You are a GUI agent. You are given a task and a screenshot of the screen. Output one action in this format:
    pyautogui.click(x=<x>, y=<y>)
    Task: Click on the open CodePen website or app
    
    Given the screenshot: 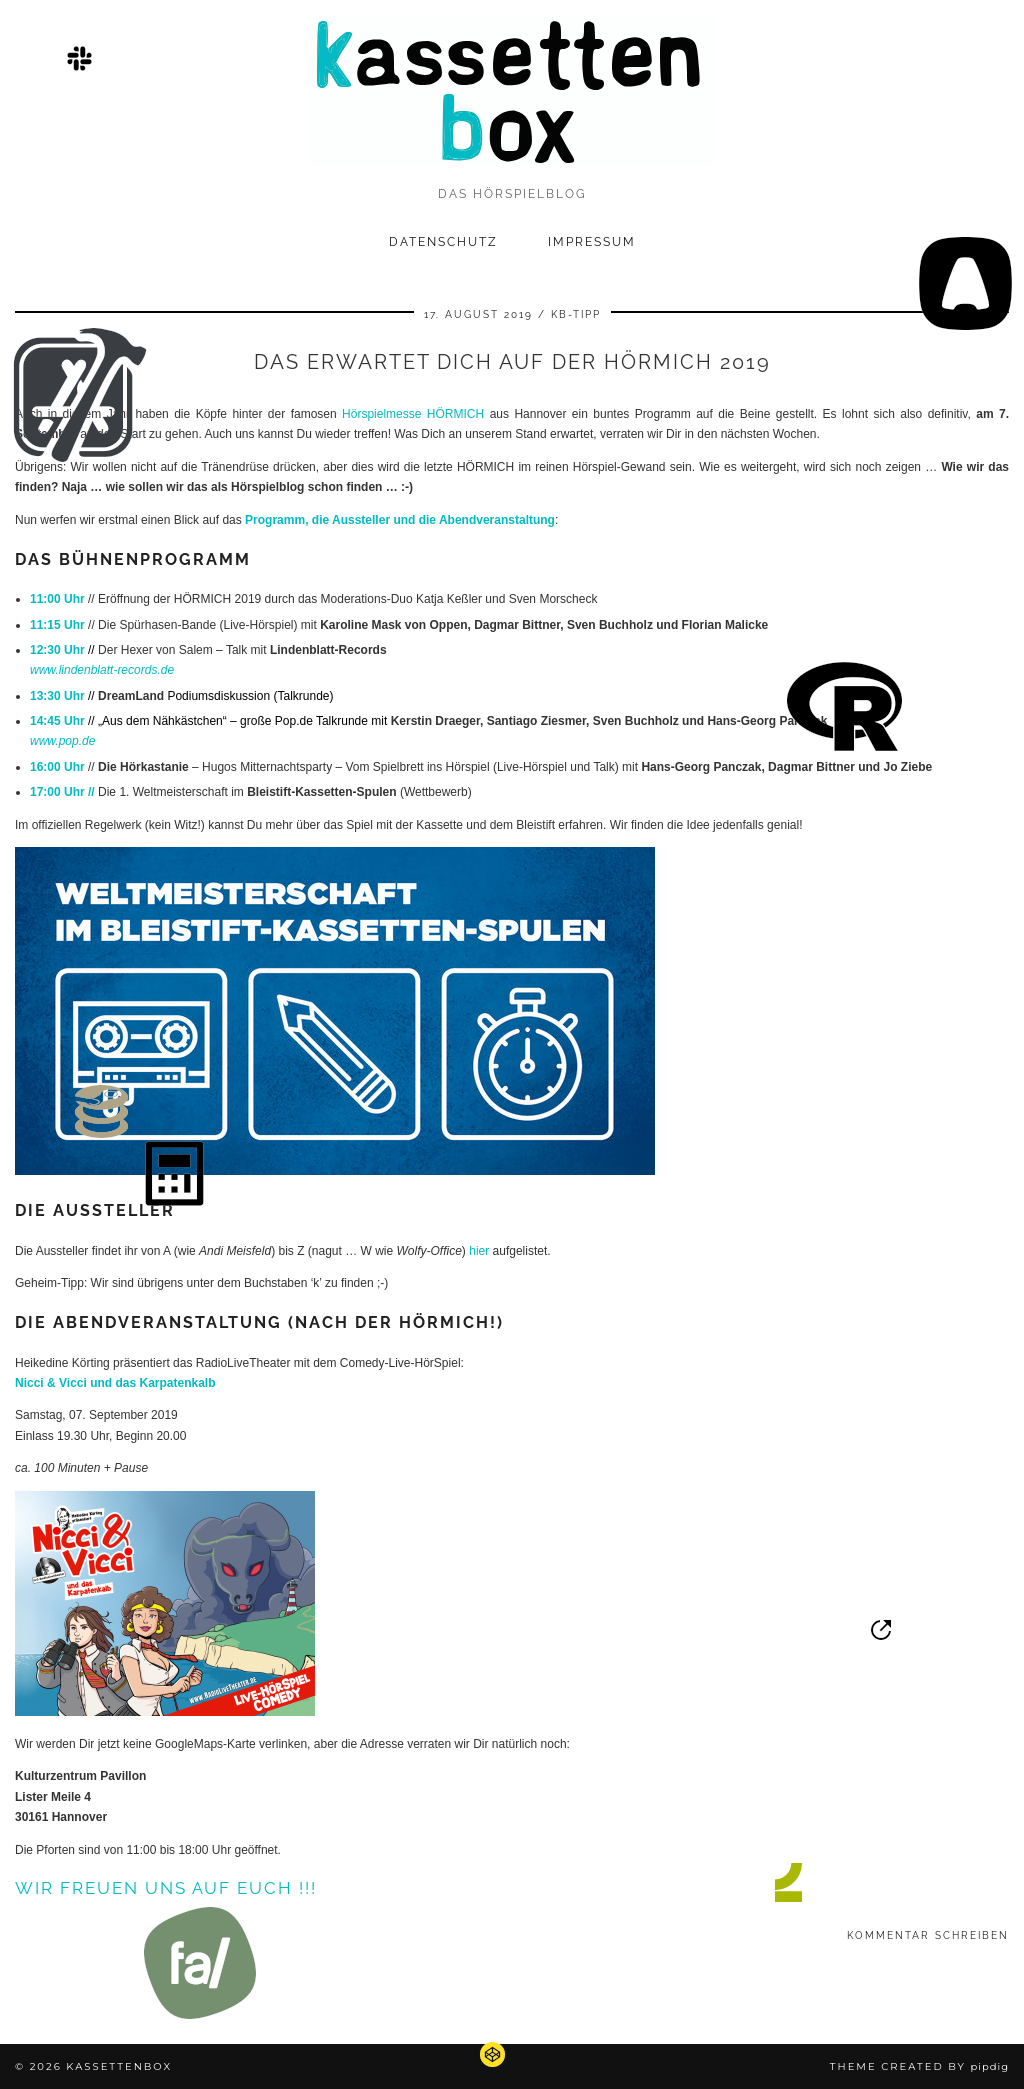 What is the action you would take?
    pyautogui.click(x=492, y=2054)
    